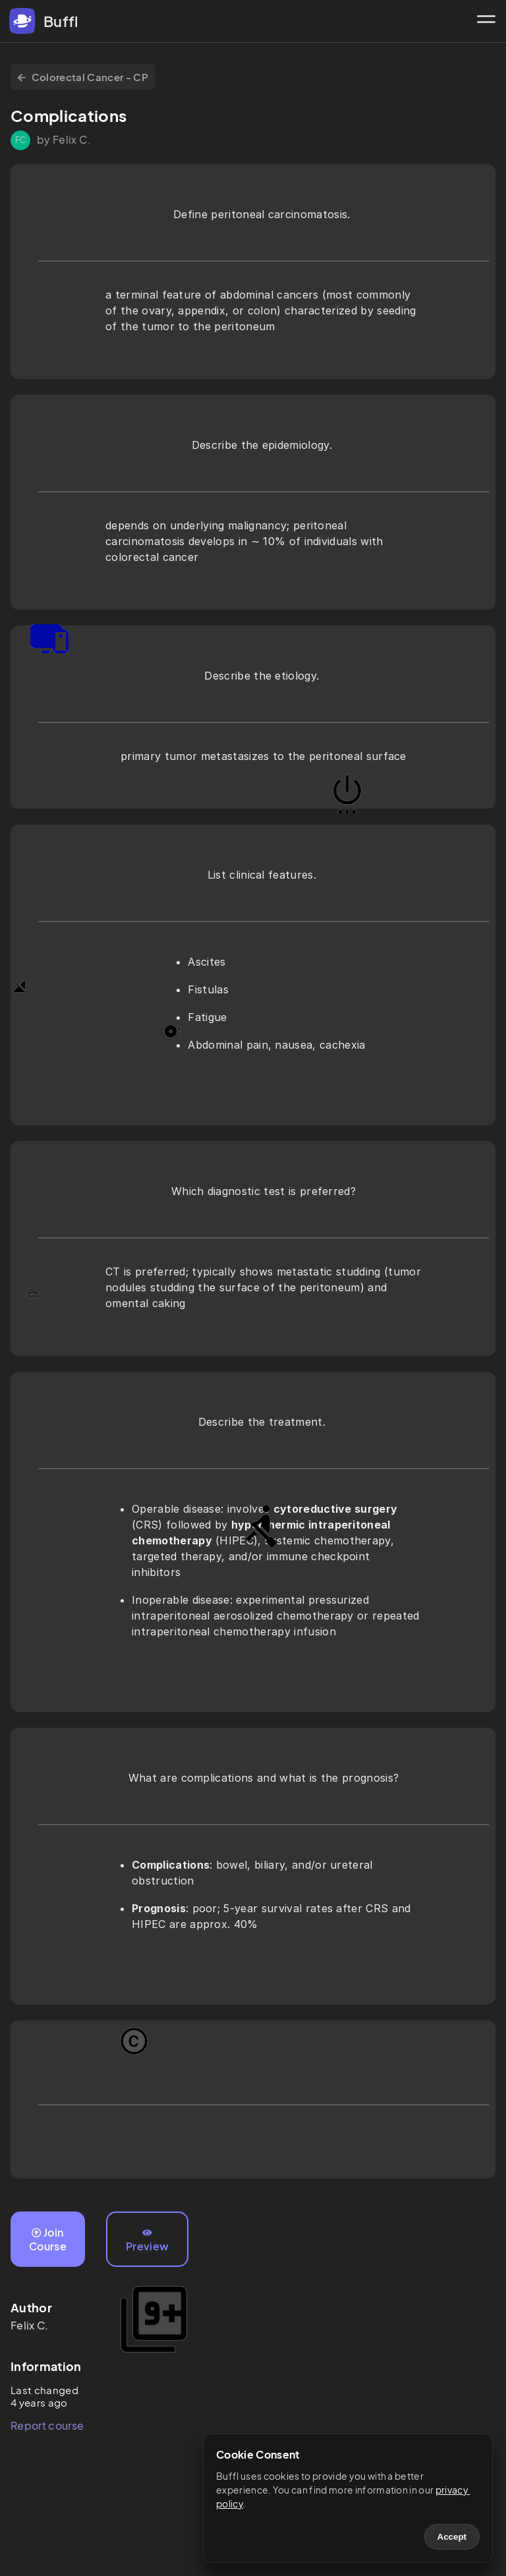 Image resolution: width=506 pixels, height=2576 pixels. What do you see at coordinates (347, 792) in the screenshot?
I see `access power or shutdown settings` at bounding box center [347, 792].